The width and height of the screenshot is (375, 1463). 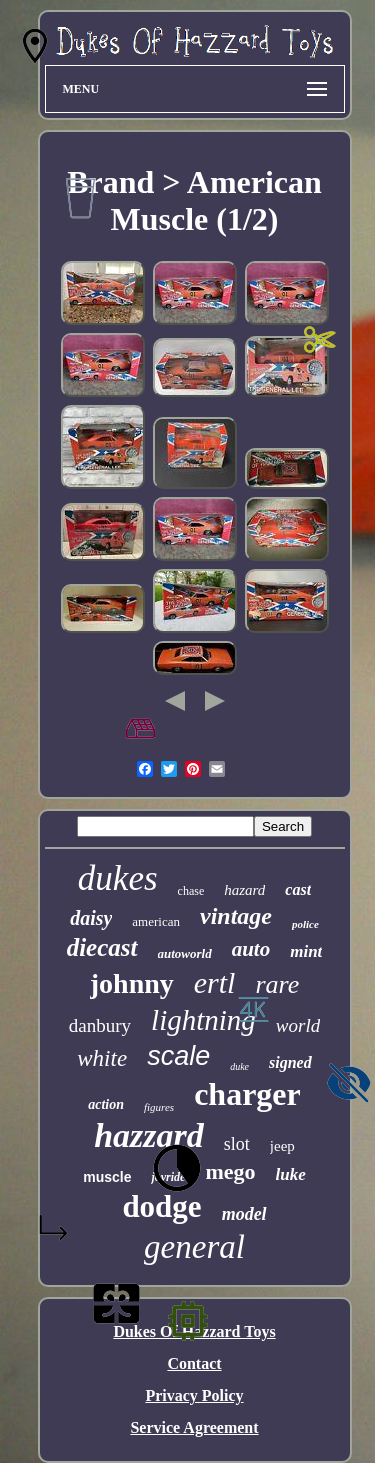 I want to click on navigate to a nested or child item, so click(x=53, y=1227).